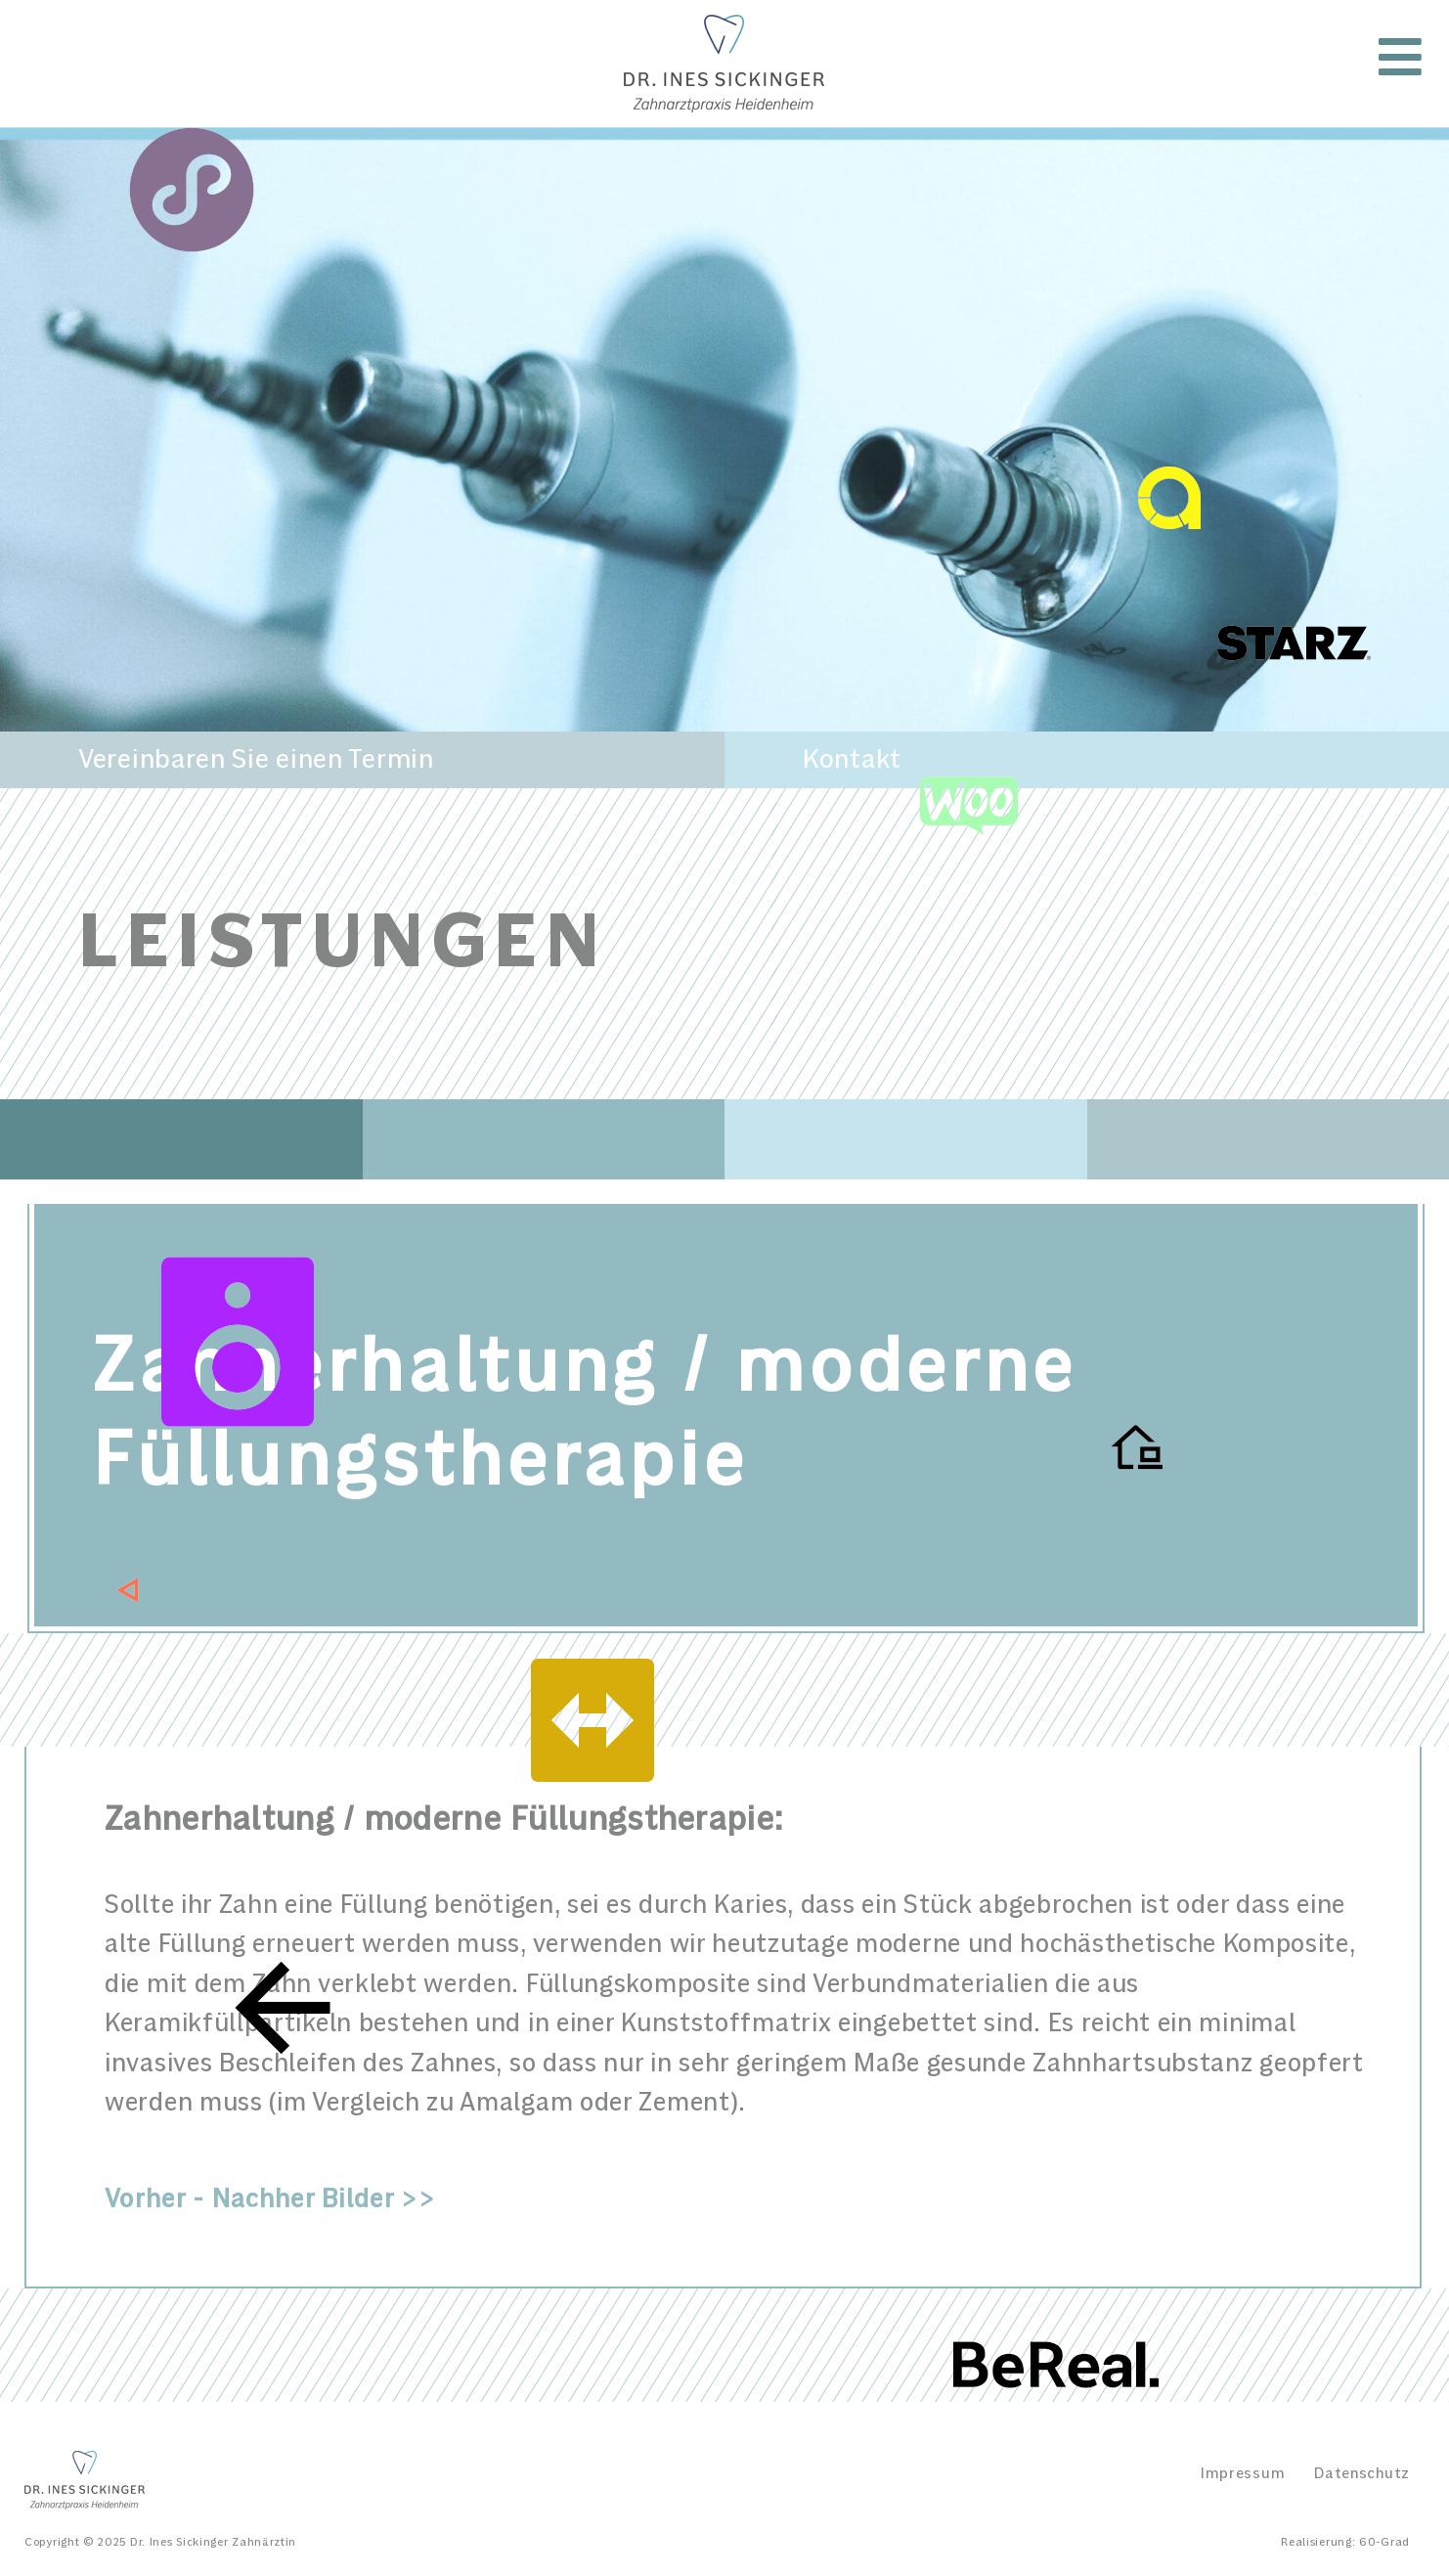  Describe the element at coordinates (1169, 498) in the screenshot. I see `akaunting accounting software logo` at that location.